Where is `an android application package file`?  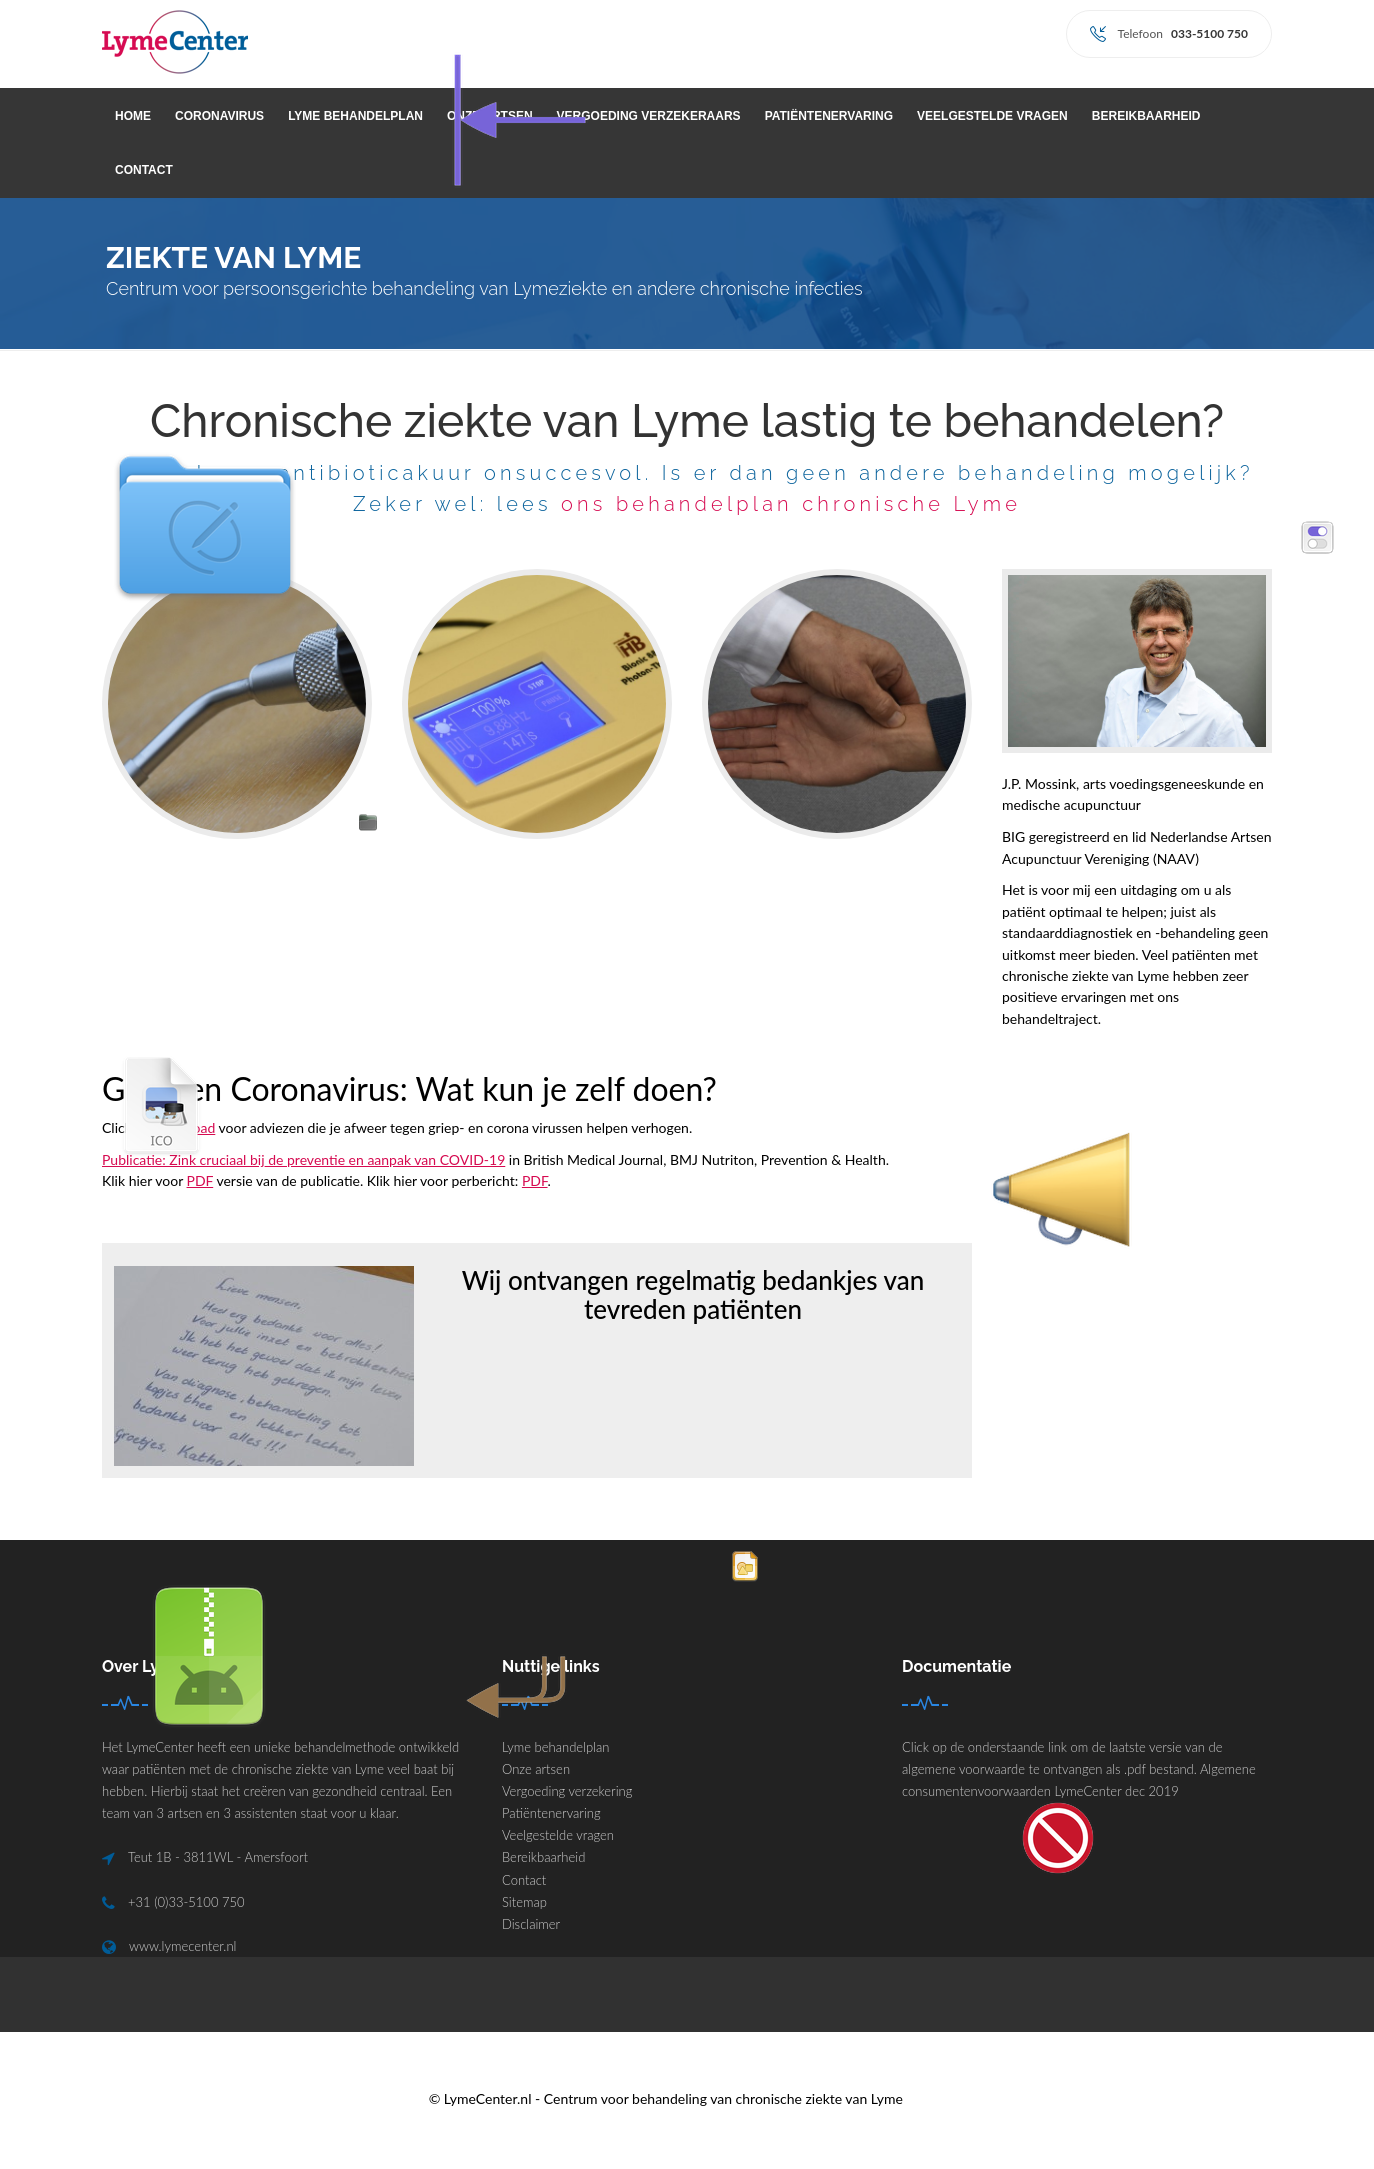
an android application package file is located at coordinates (209, 1656).